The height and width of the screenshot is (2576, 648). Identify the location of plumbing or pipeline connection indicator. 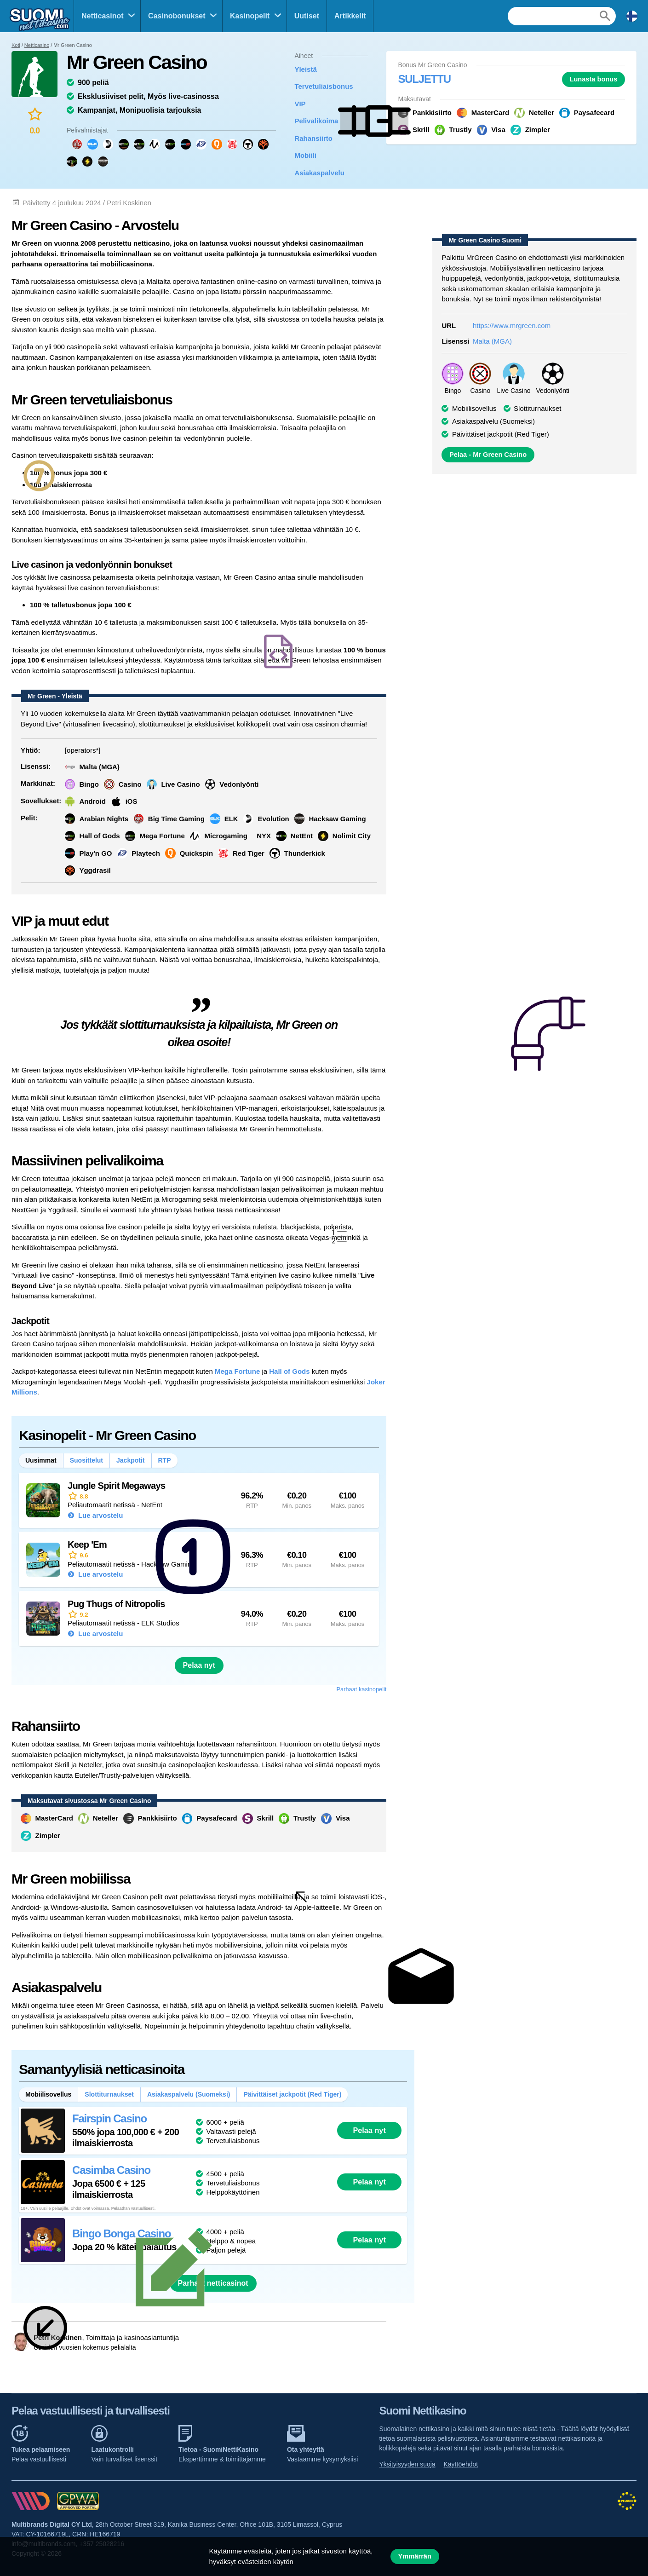
(545, 1031).